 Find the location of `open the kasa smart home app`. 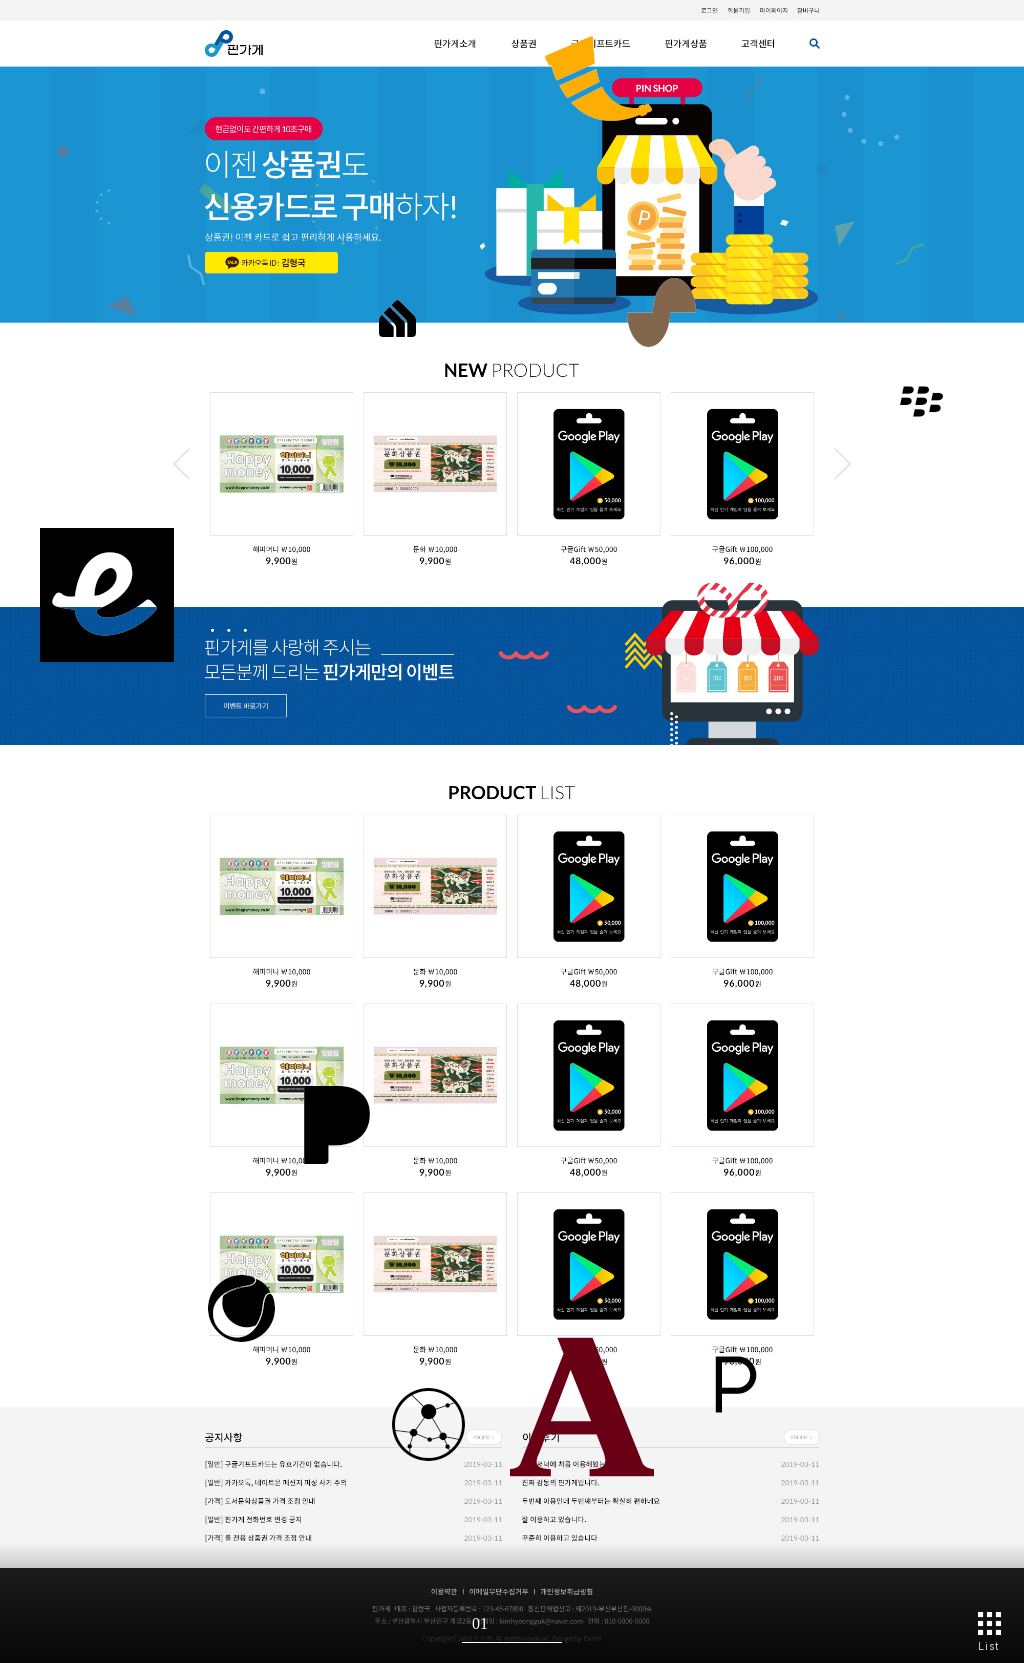

open the kasa smart home app is located at coordinates (397, 318).